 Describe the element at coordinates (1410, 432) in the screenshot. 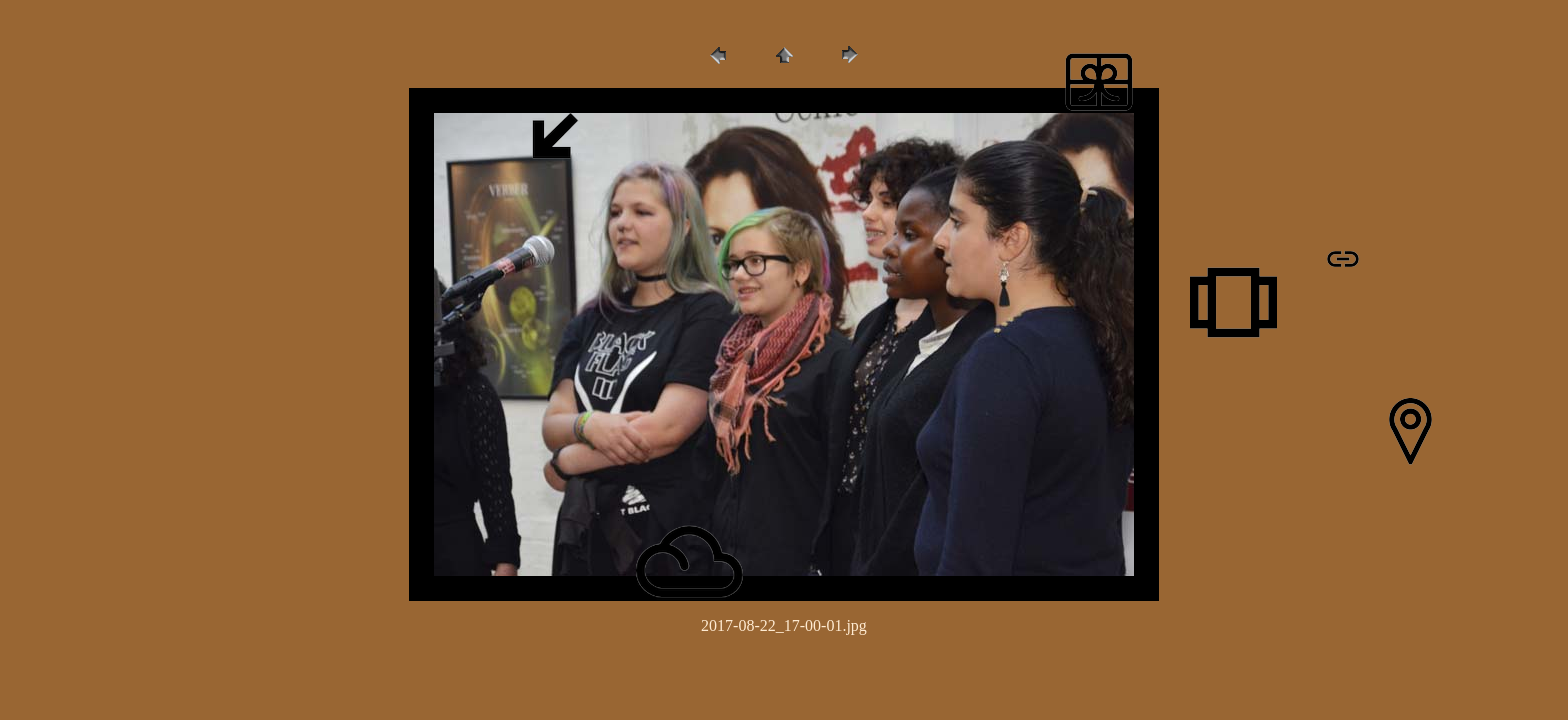

I see `view or set your current location` at that location.